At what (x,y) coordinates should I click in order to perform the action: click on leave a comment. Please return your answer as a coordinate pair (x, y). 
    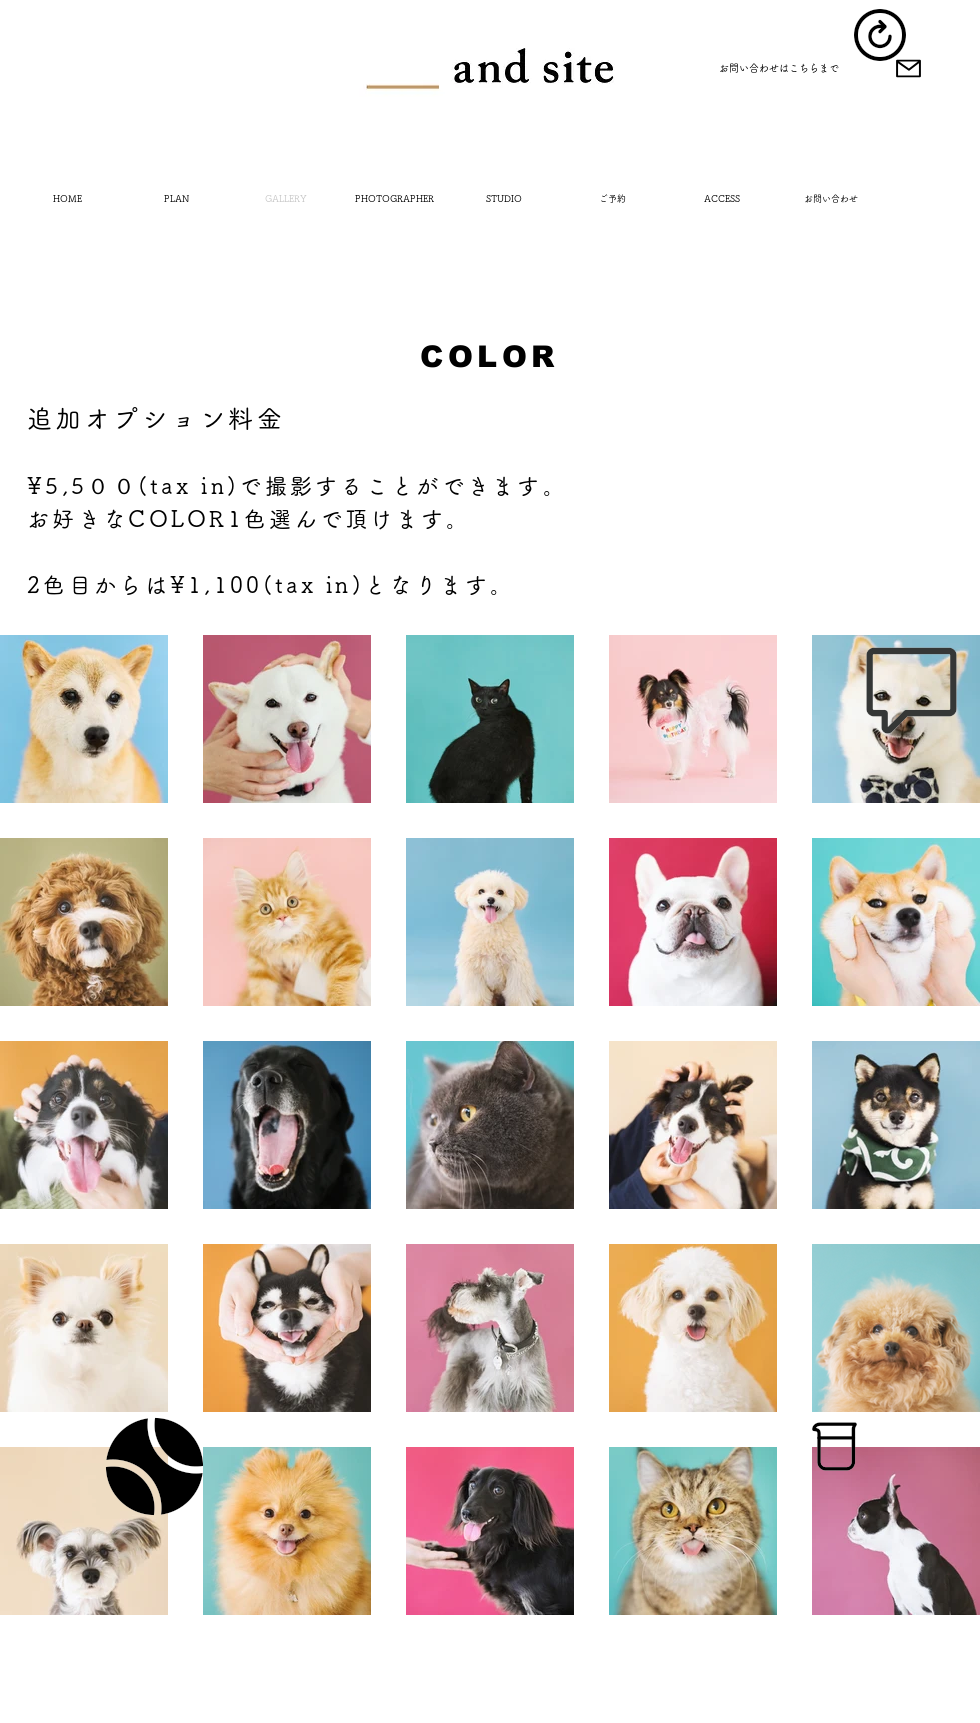
    Looking at the image, I should click on (911, 688).